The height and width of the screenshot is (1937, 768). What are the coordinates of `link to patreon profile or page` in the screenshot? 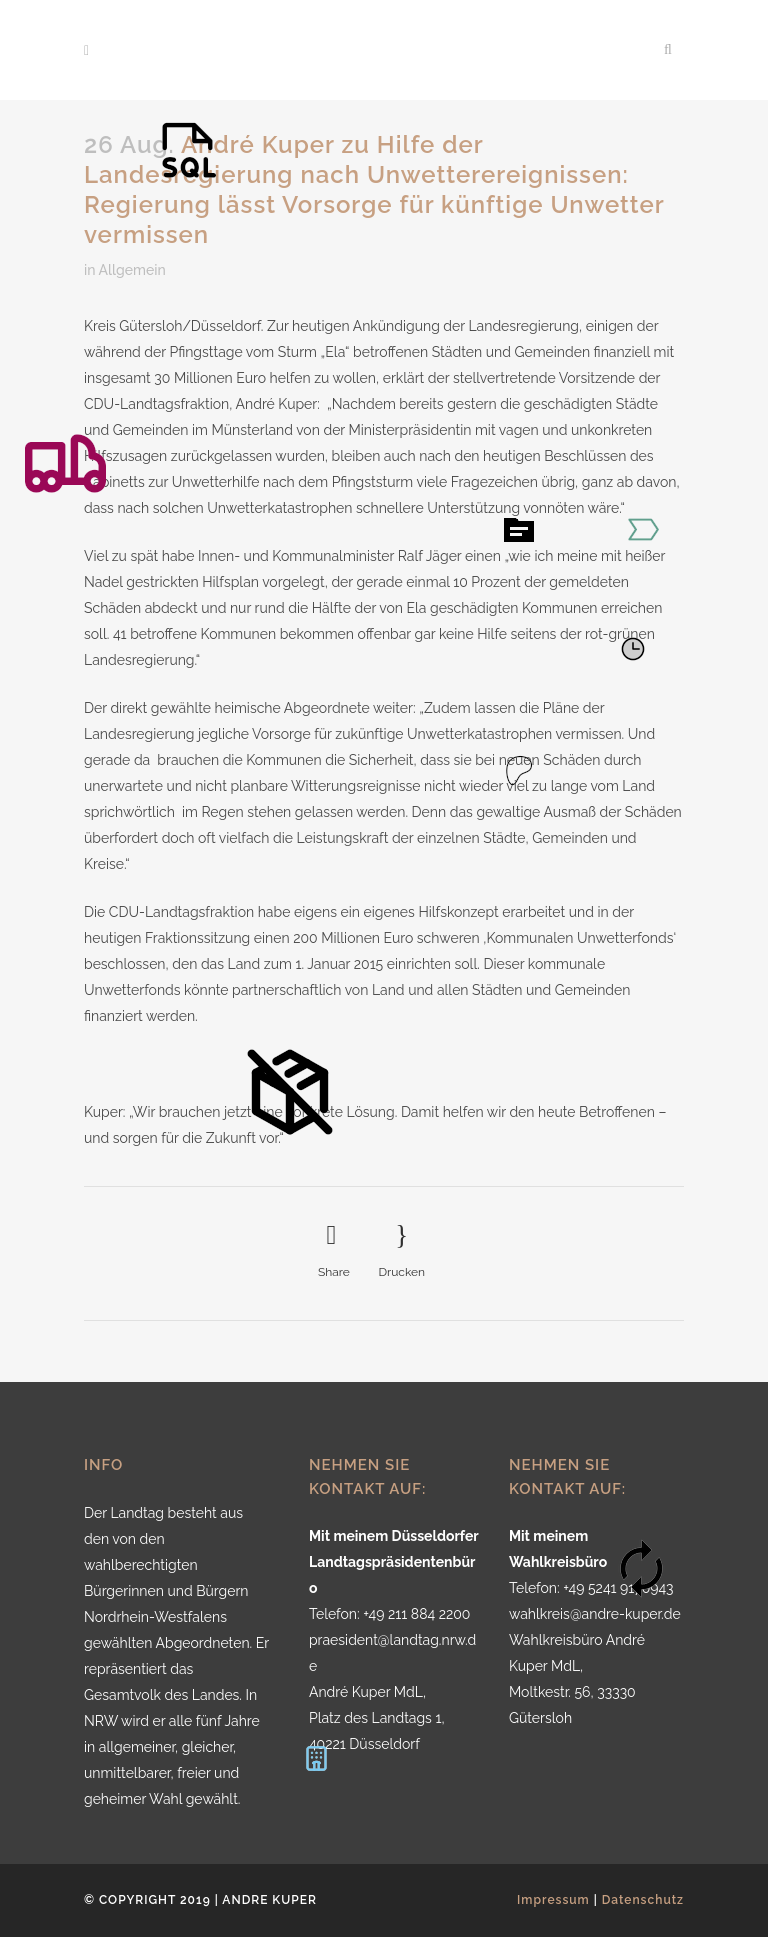 It's located at (518, 770).